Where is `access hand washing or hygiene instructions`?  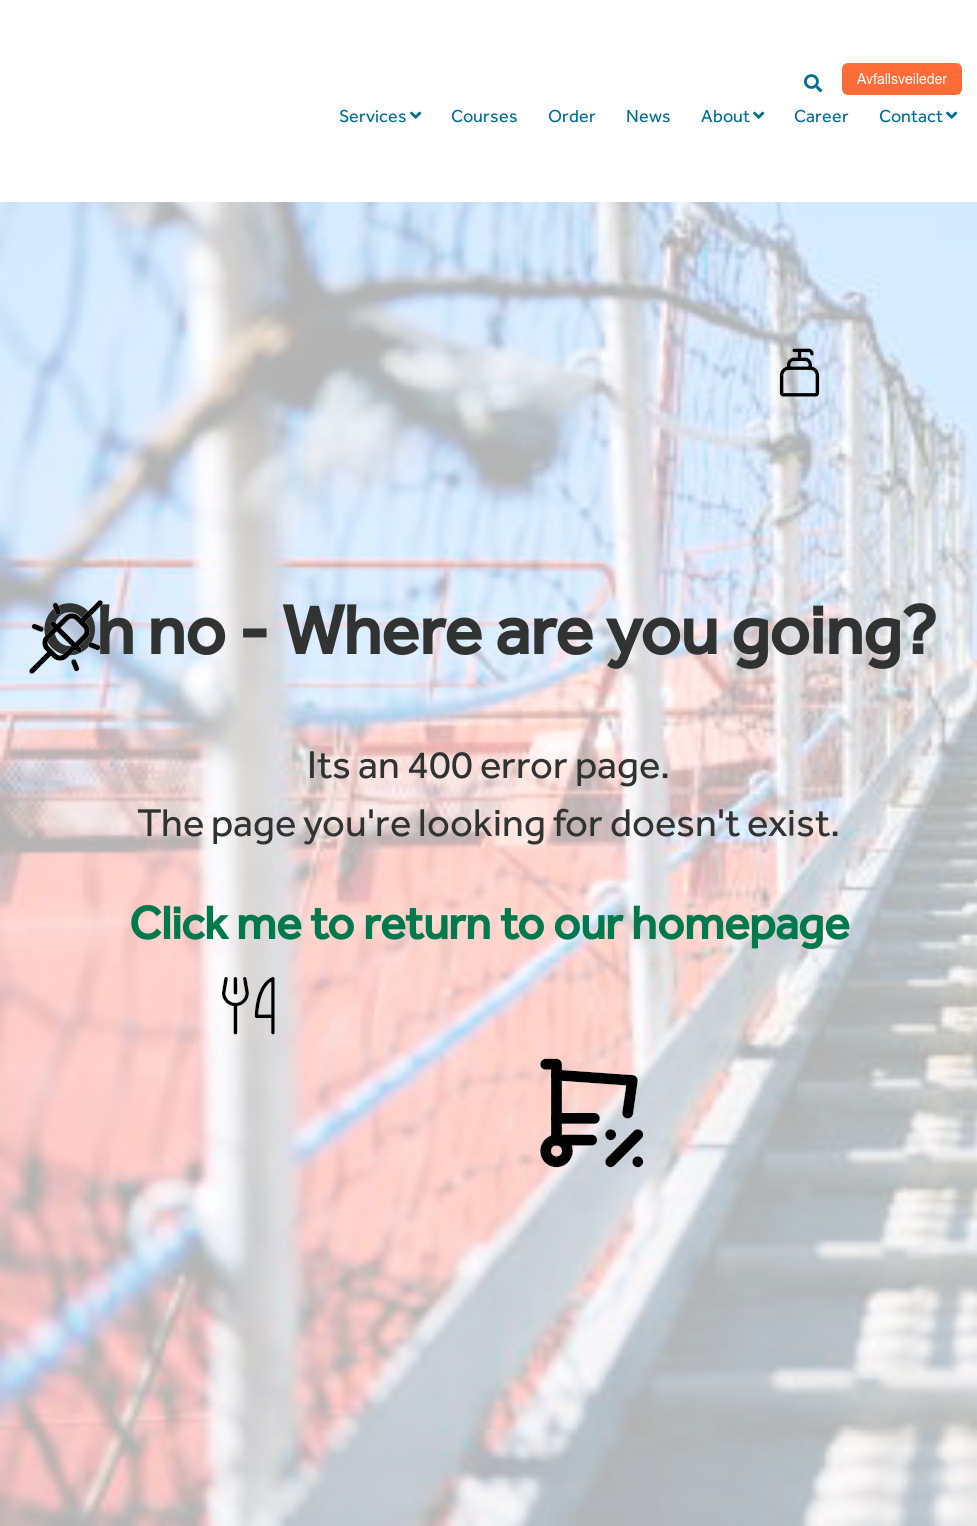 access hand washing or hygiene instructions is located at coordinates (799, 373).